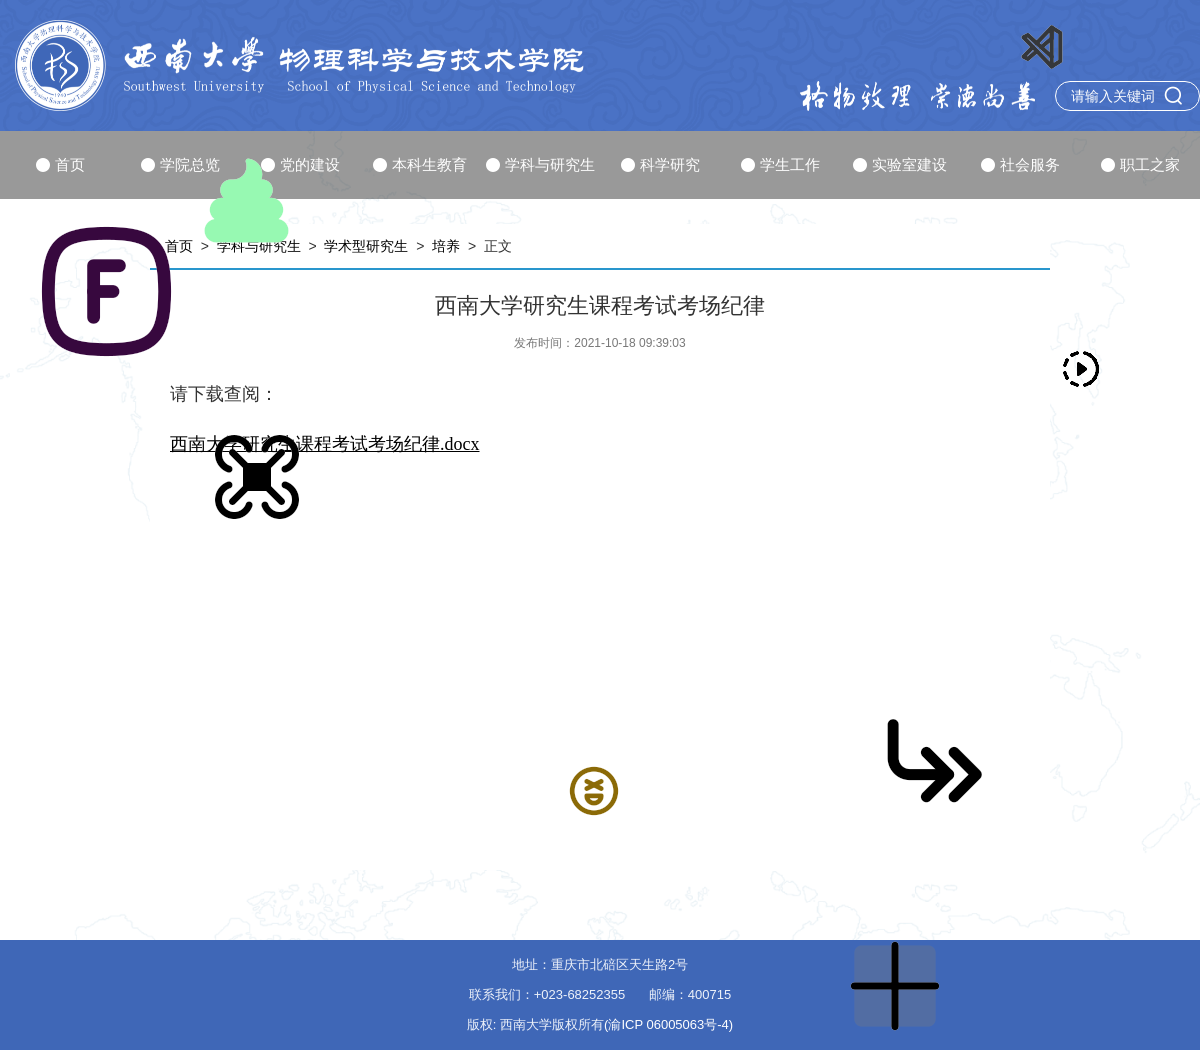  Describe the element at coordinates (246, 200) in the screenshot. I see `add a poop emoji reaction to a message` at that location.